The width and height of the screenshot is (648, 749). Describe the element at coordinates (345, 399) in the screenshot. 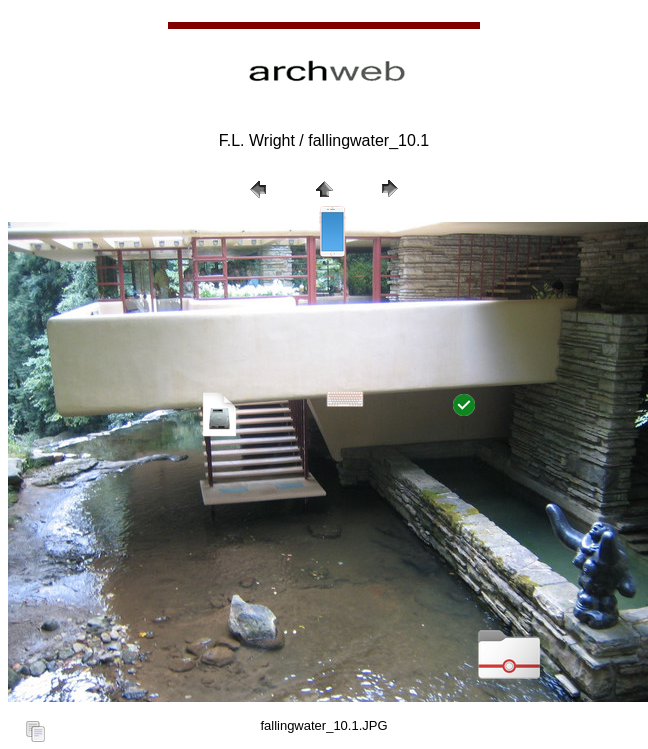

I see `connect to a bluetooth keyboard` at that location.